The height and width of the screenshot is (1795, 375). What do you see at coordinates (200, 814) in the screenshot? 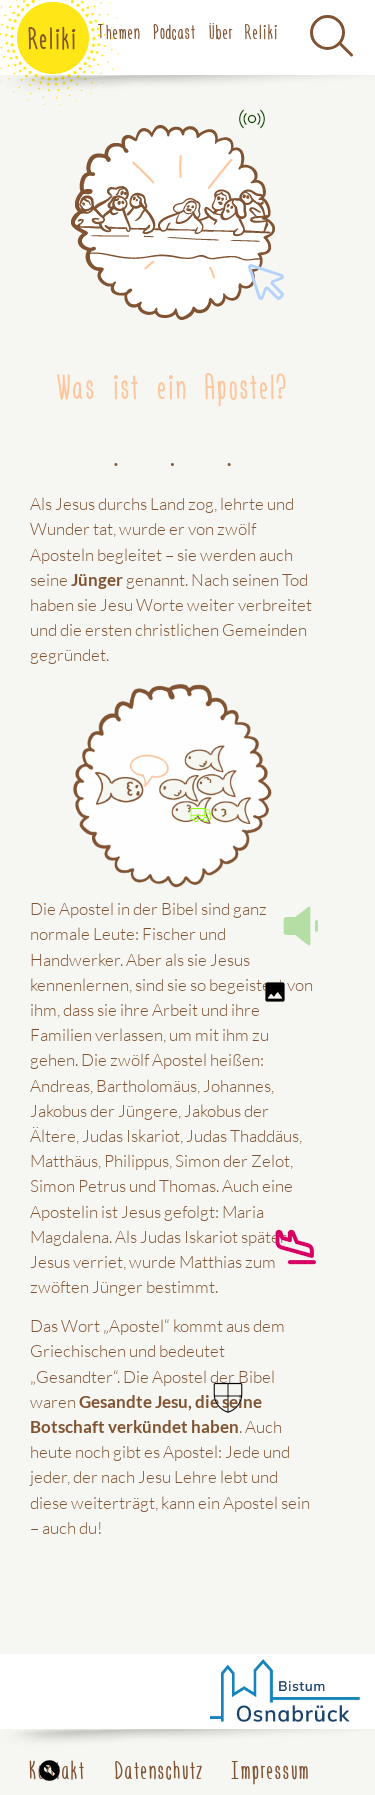
I see `track your delivery status` at bounding box center [200, 814].